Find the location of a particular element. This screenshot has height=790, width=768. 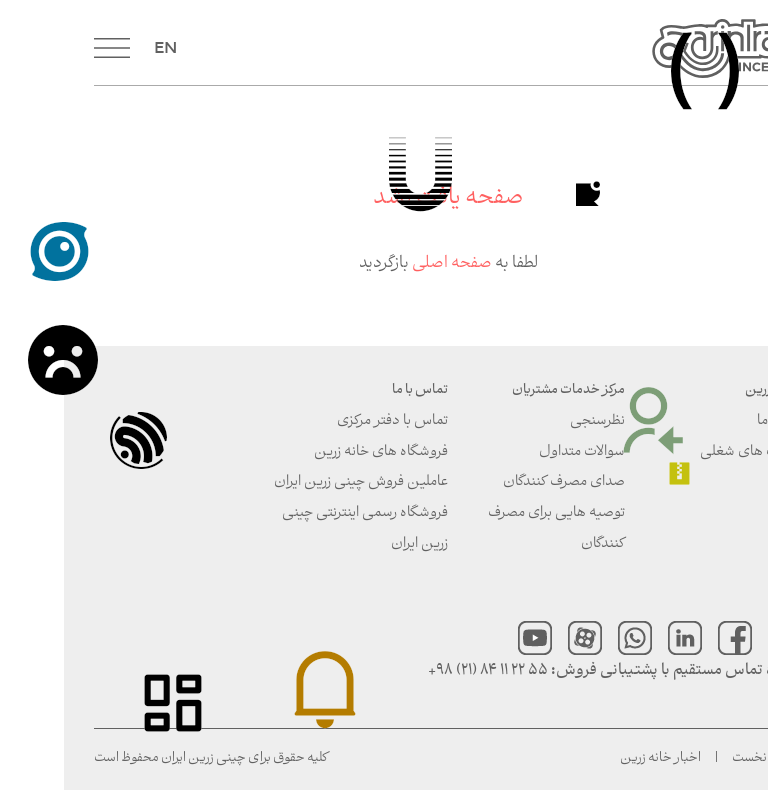

remixicon logo is located at coordinates (588, 194).